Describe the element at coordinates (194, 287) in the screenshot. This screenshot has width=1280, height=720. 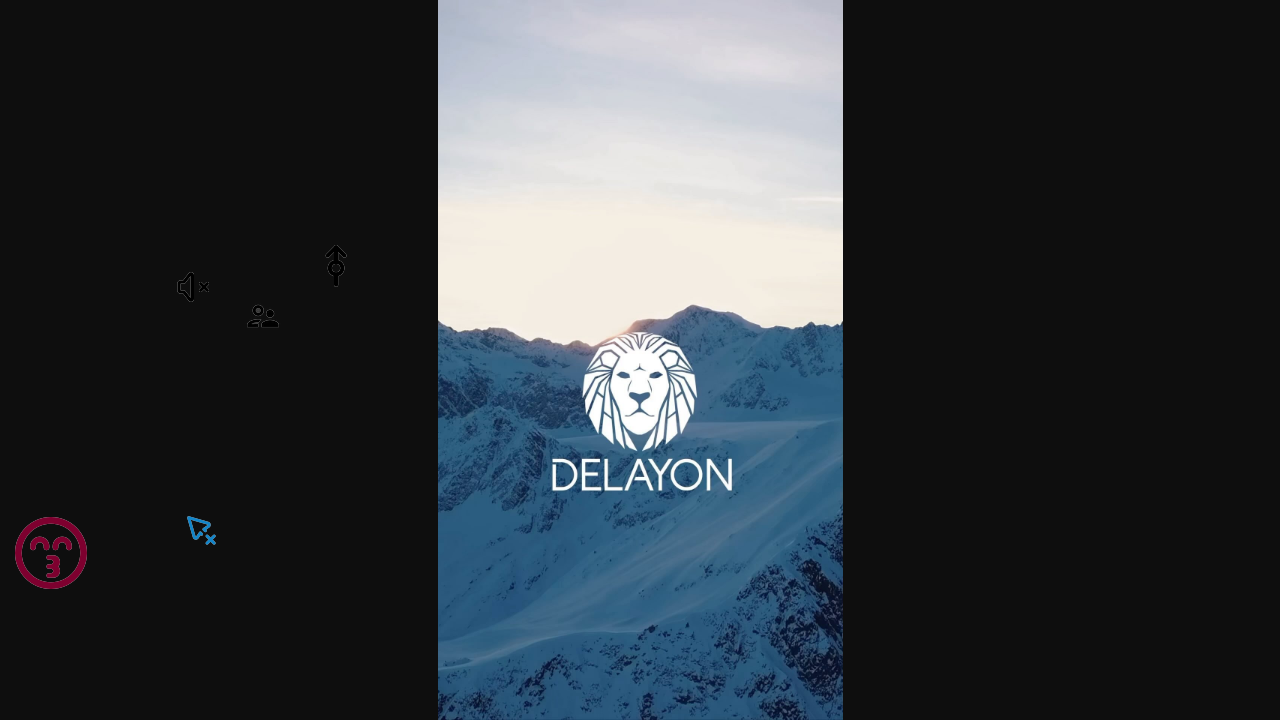
I see `mute audio or sound` at that location.